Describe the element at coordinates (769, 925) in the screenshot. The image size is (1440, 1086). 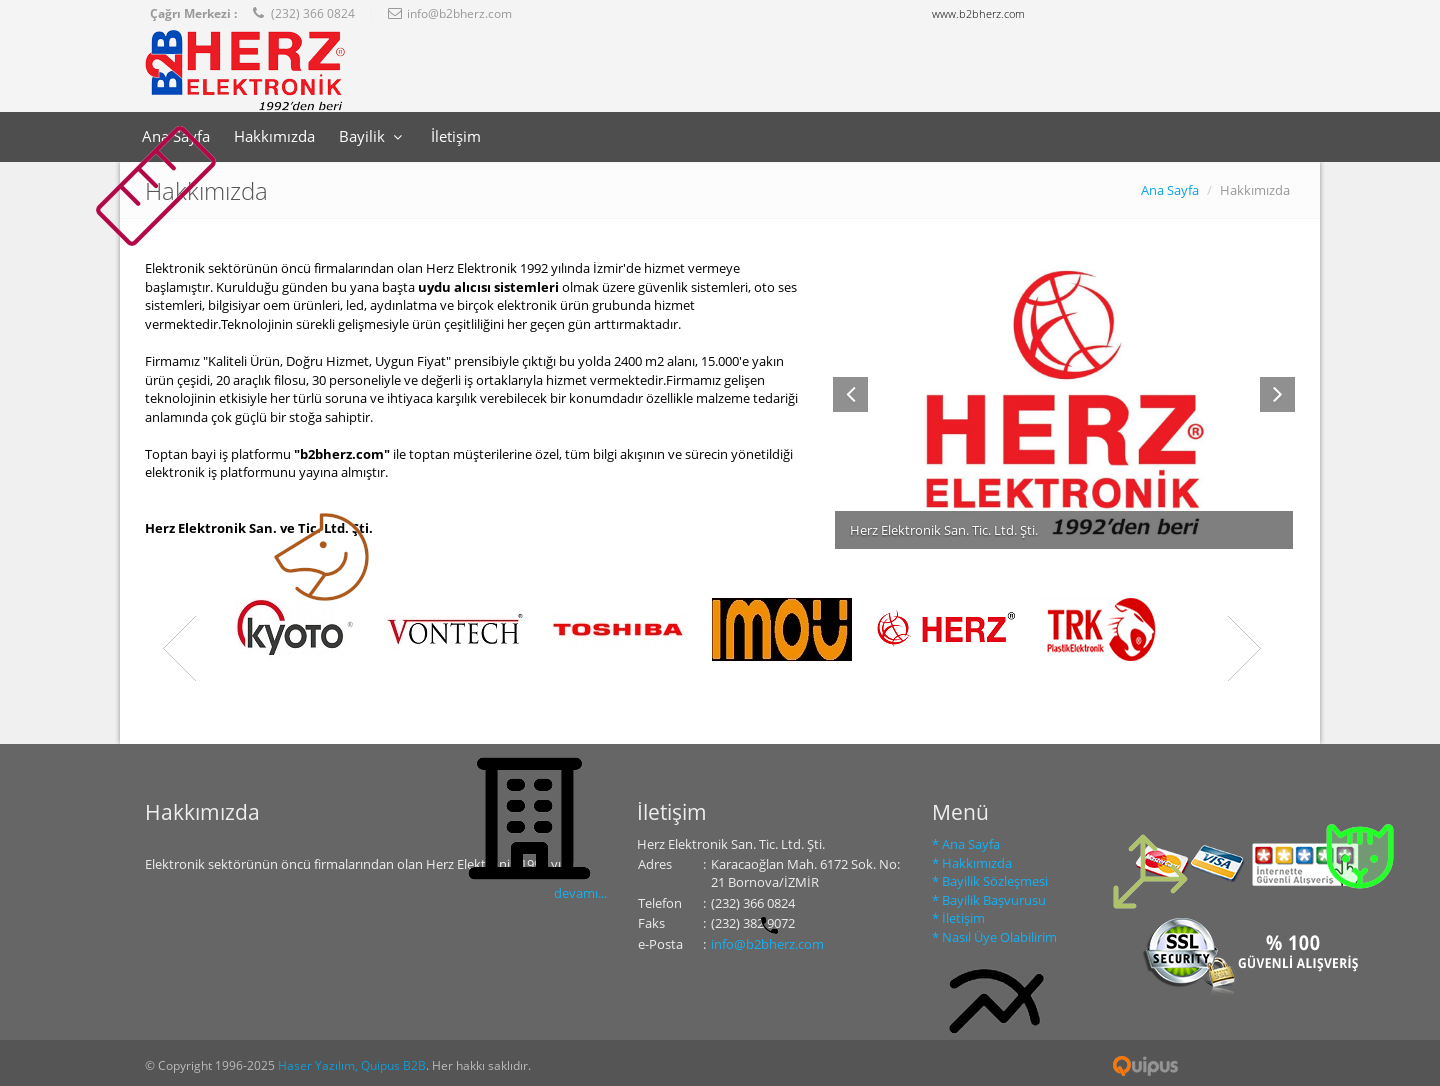
I see `make a phone call` at that location.